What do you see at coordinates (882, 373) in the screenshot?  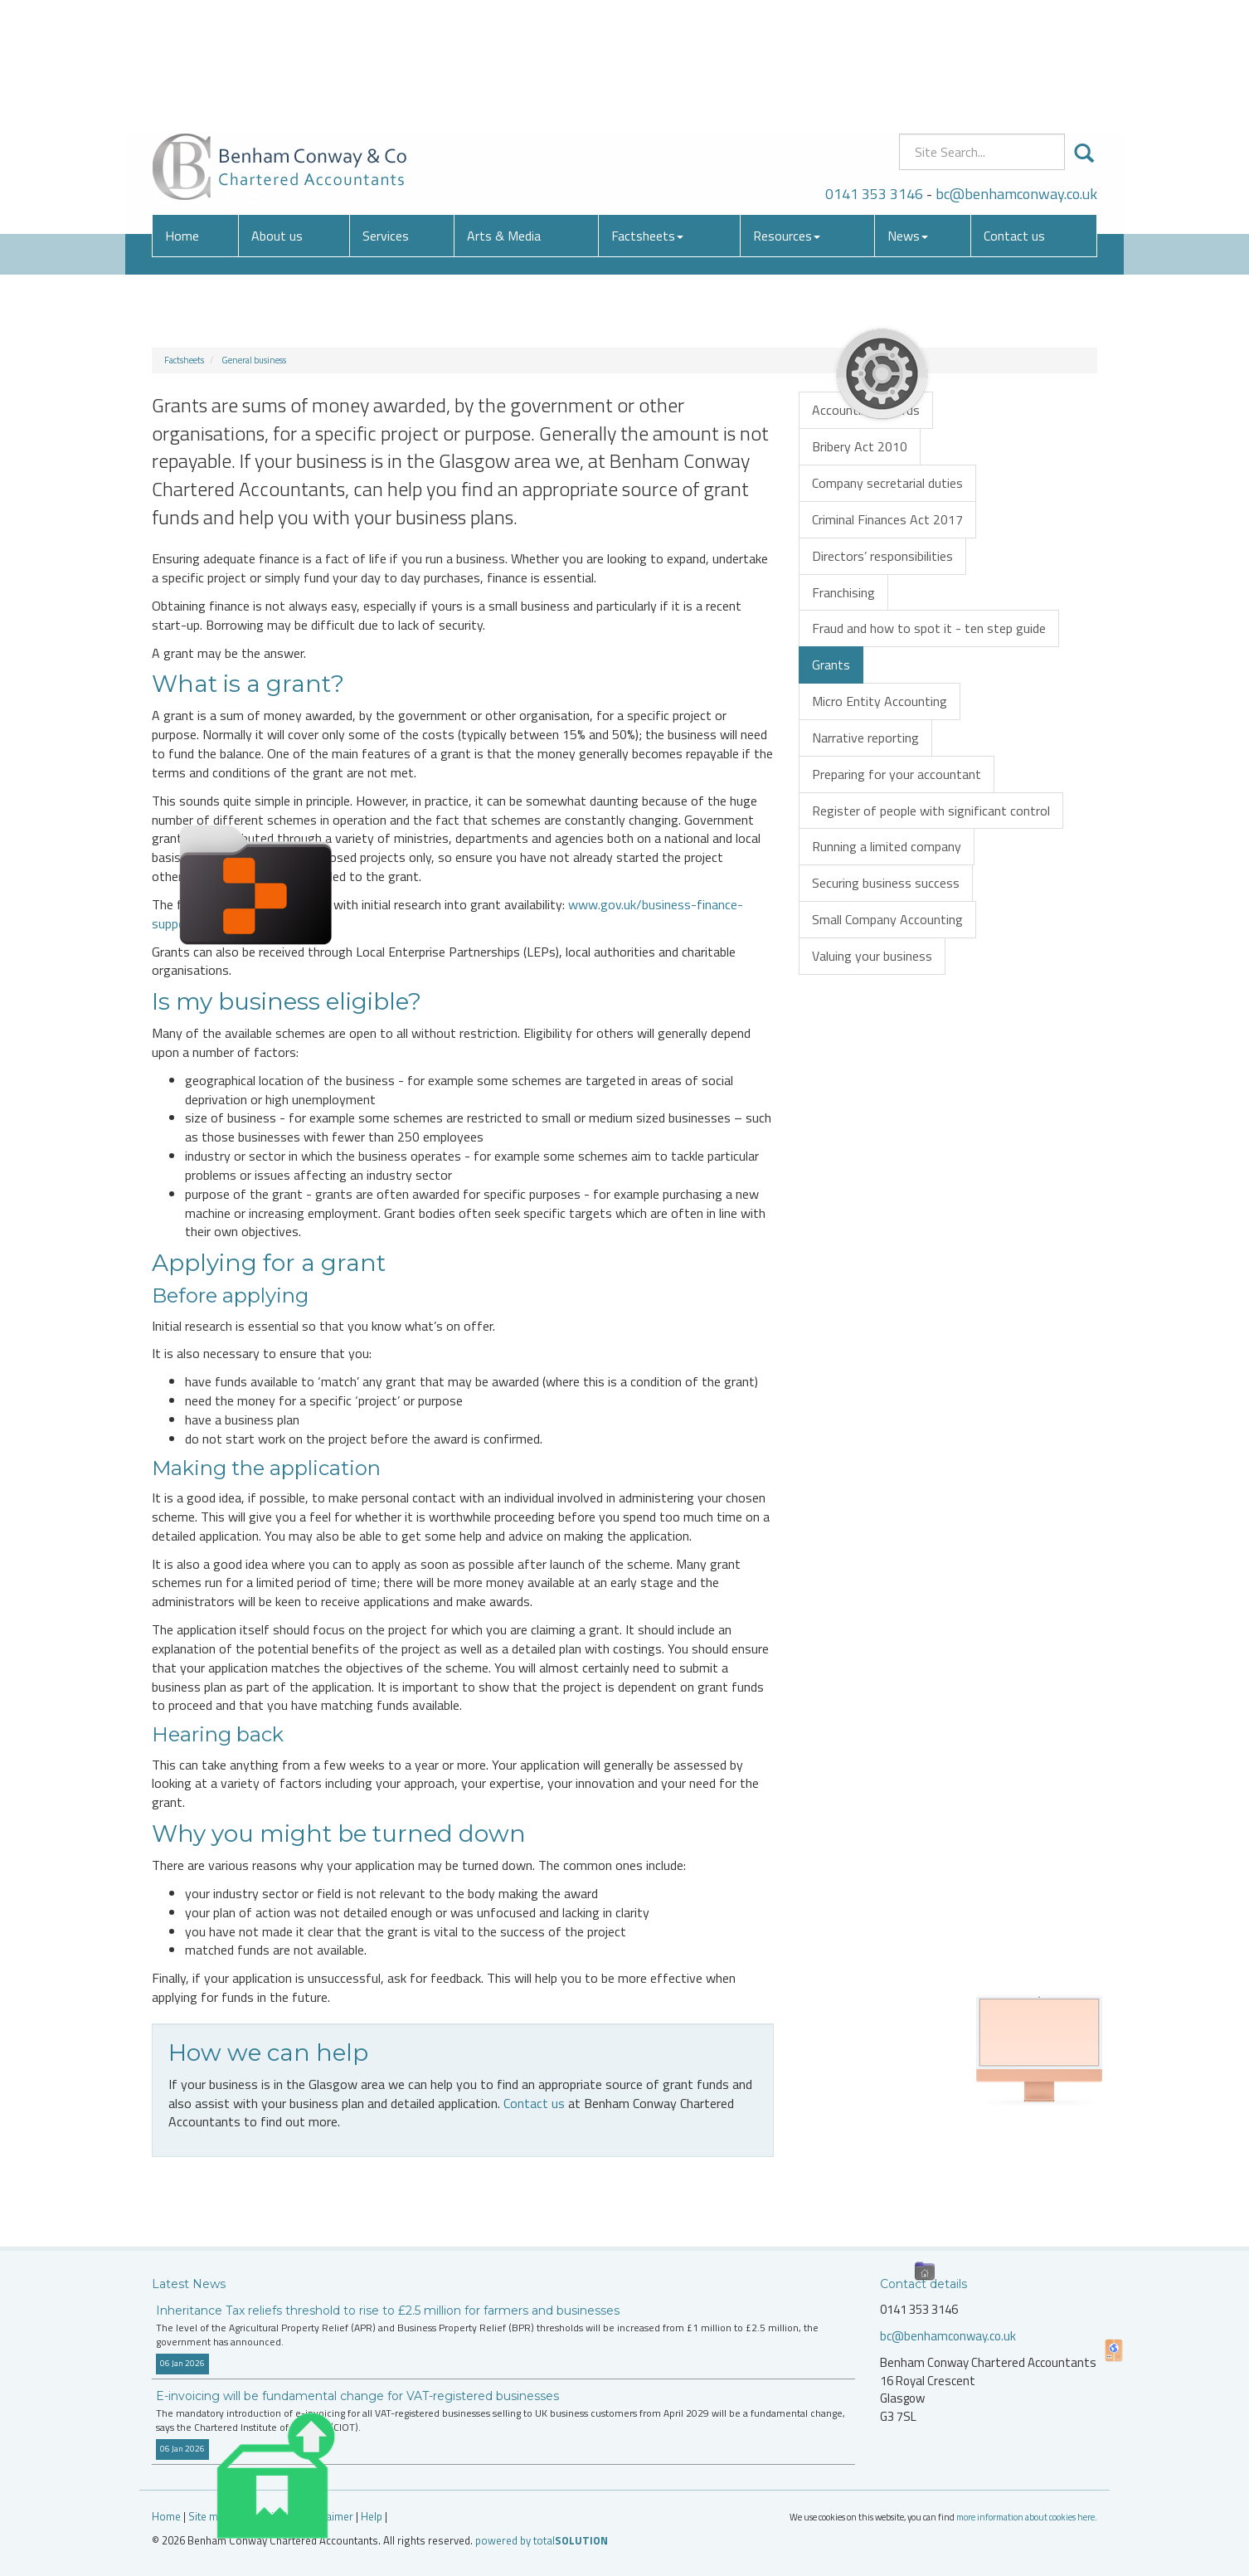 I see `view file properties and settings` at bounding box center [882, 373].